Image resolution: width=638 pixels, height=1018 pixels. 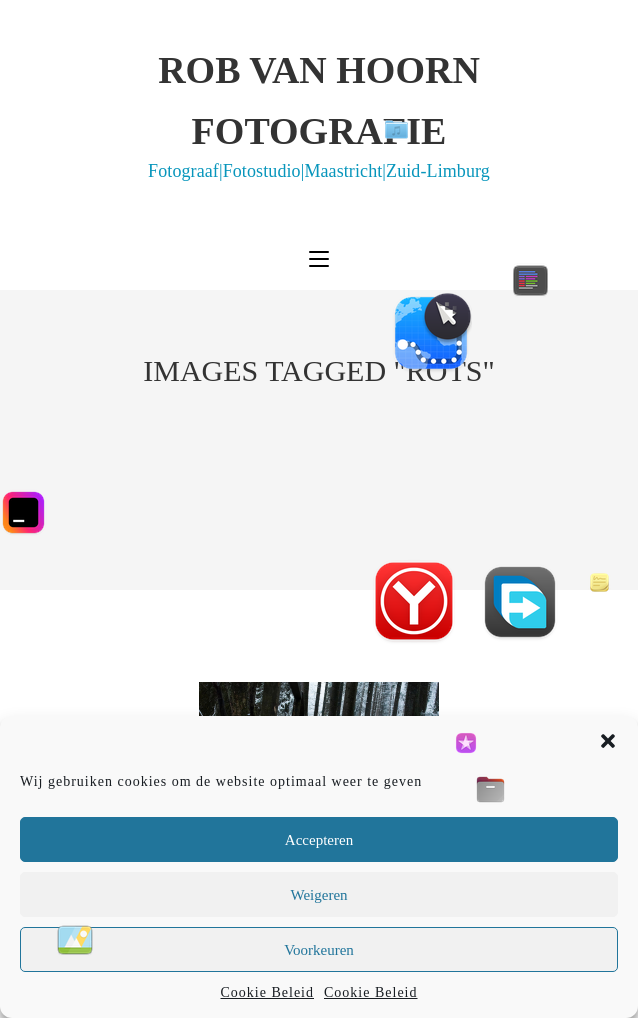 What do you see at coordinates (466, 743) in the screenshot?
I see `open the iTunes Store app` at bounding box center [466, 743].